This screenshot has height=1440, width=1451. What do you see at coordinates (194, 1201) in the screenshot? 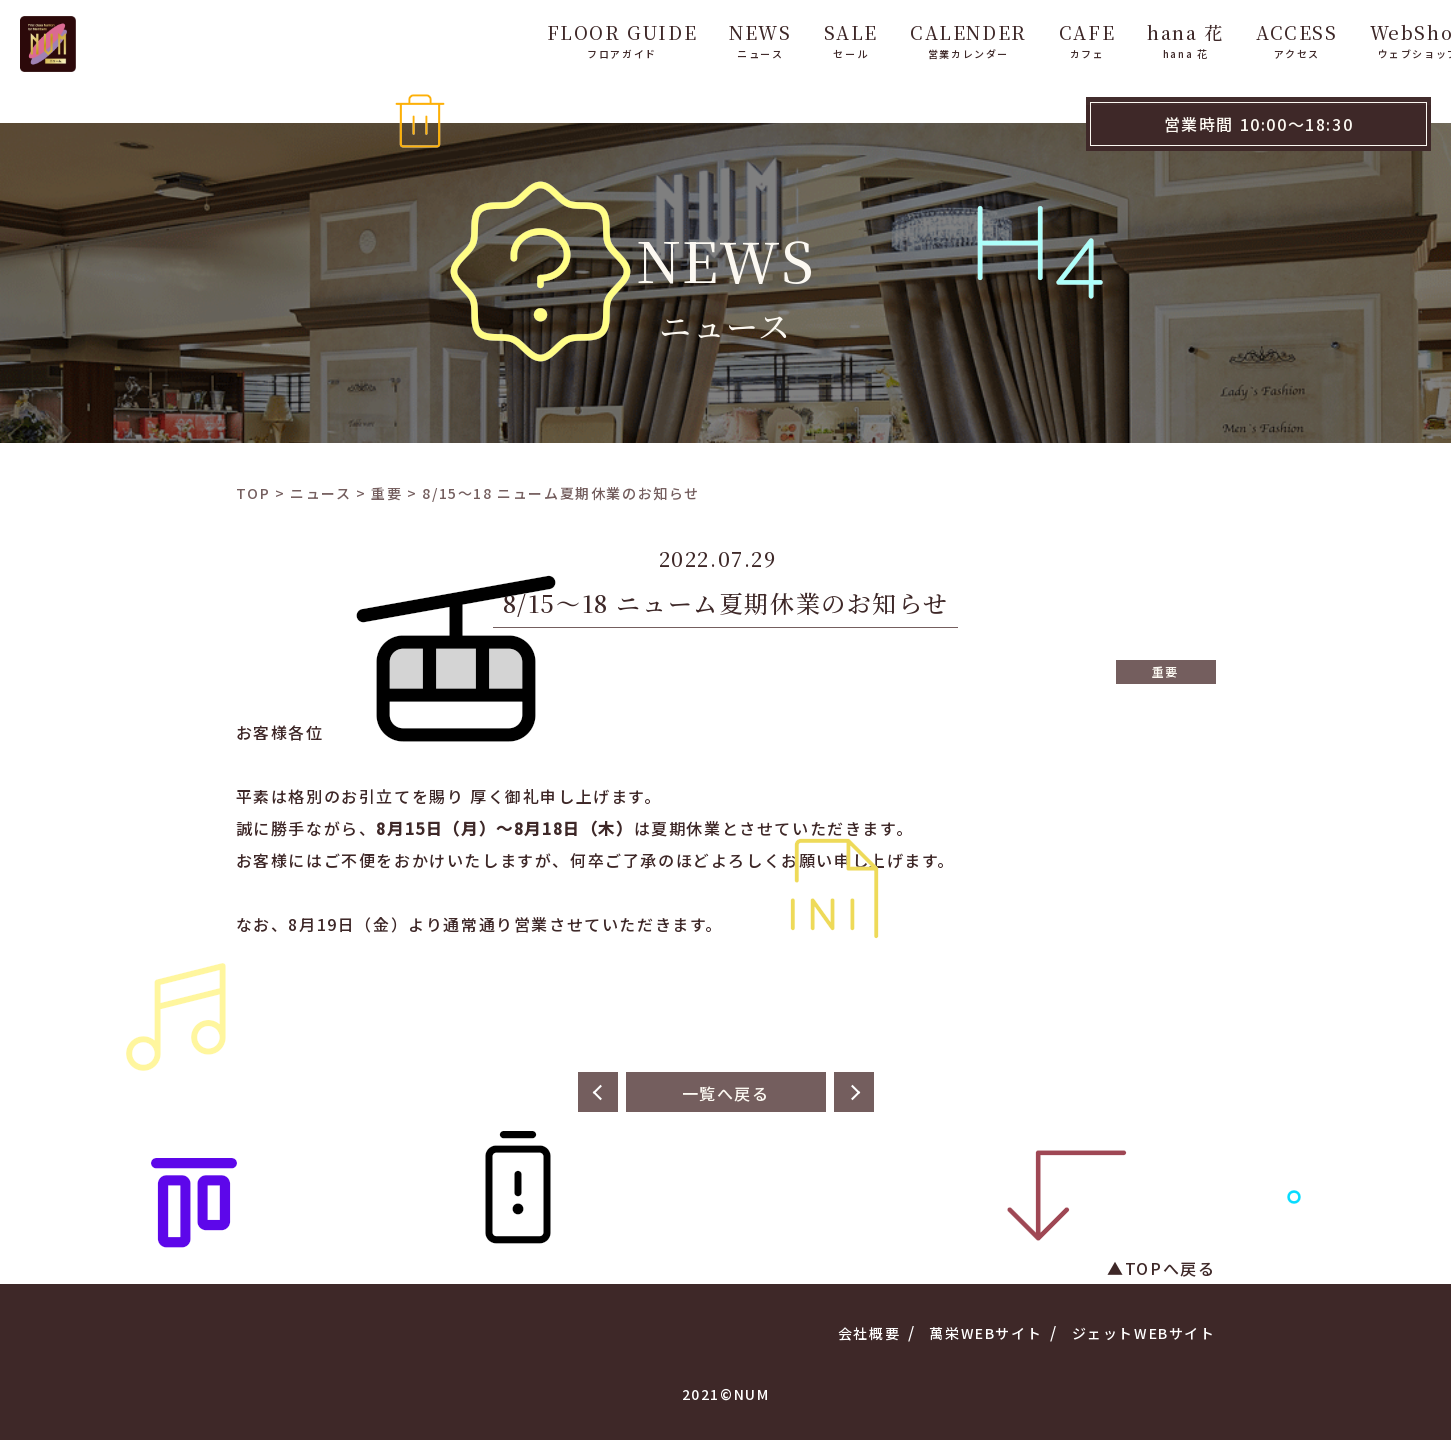
I see `align selected elements to the top` at bounding box center [194, 1201].